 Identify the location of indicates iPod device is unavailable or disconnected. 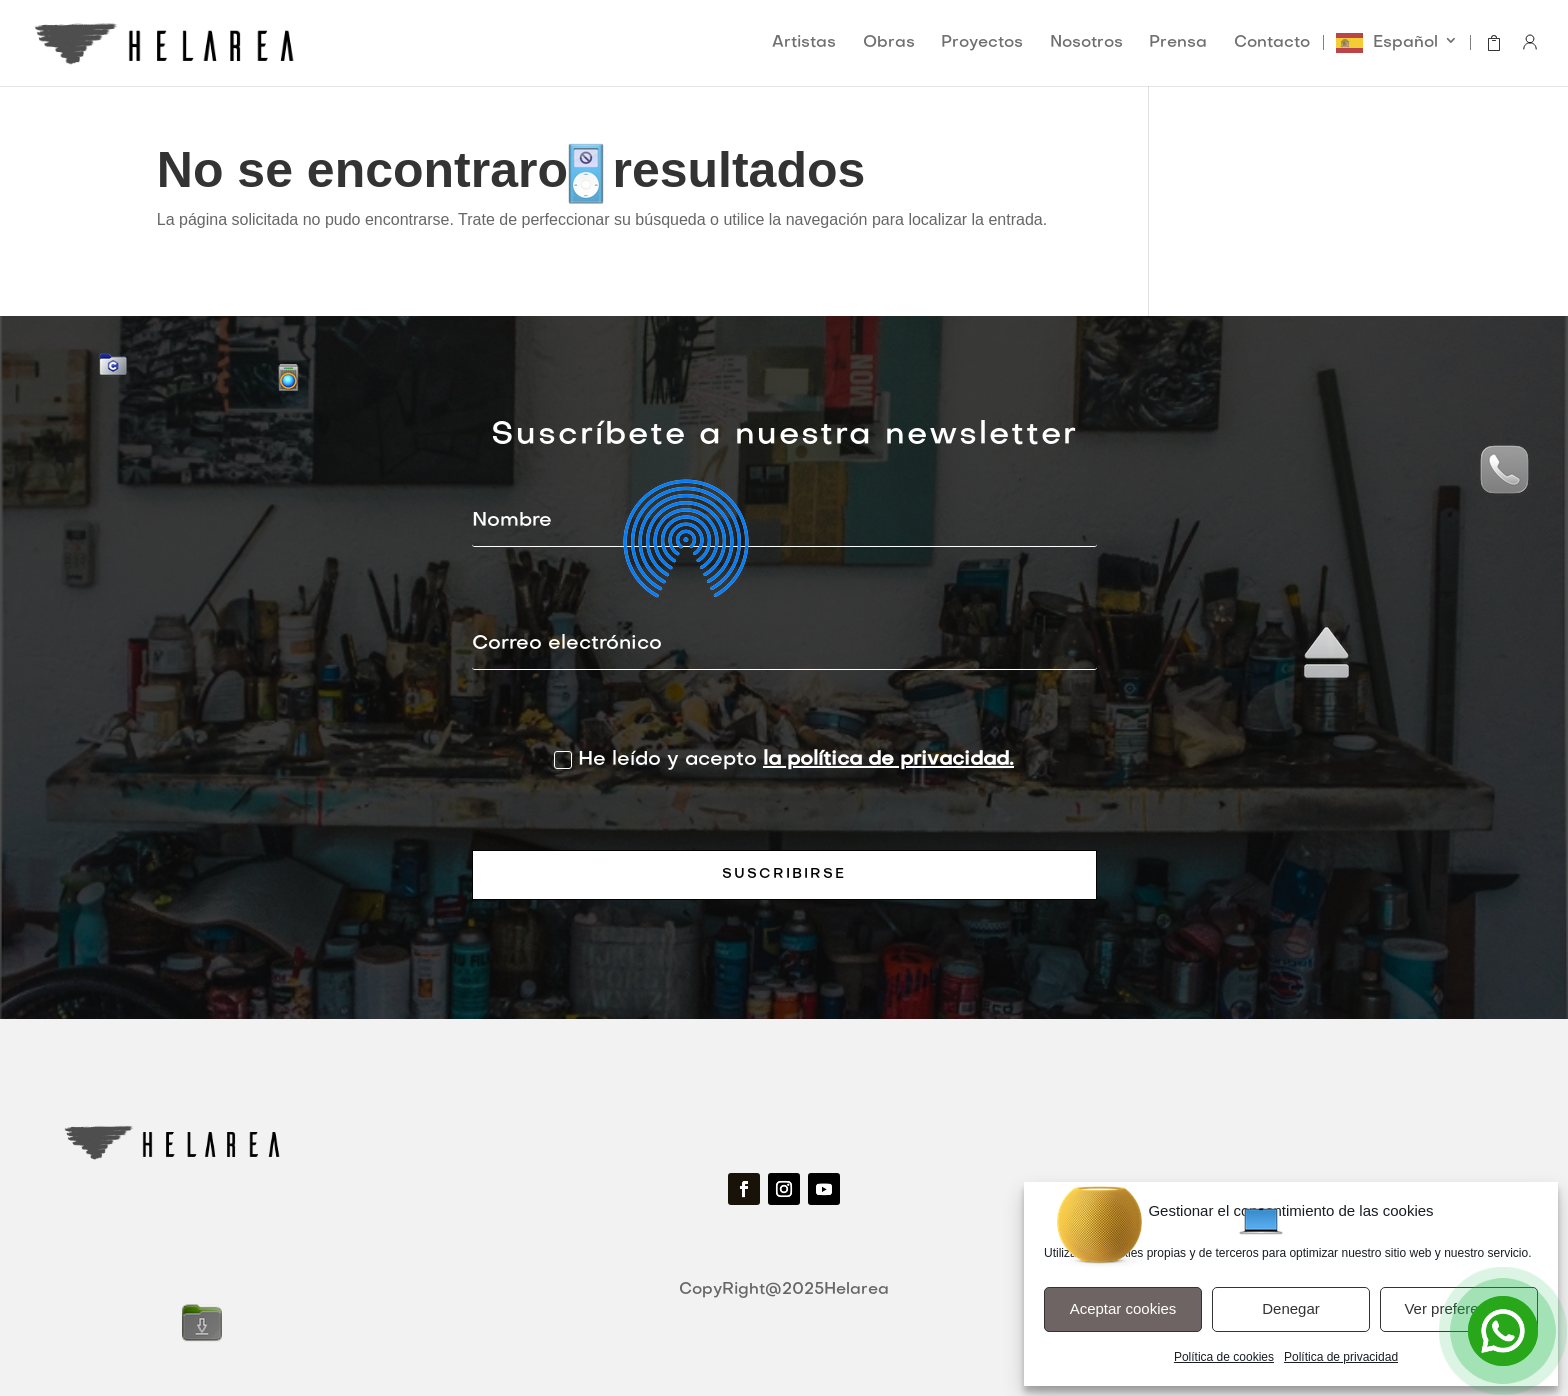
(585, 173).